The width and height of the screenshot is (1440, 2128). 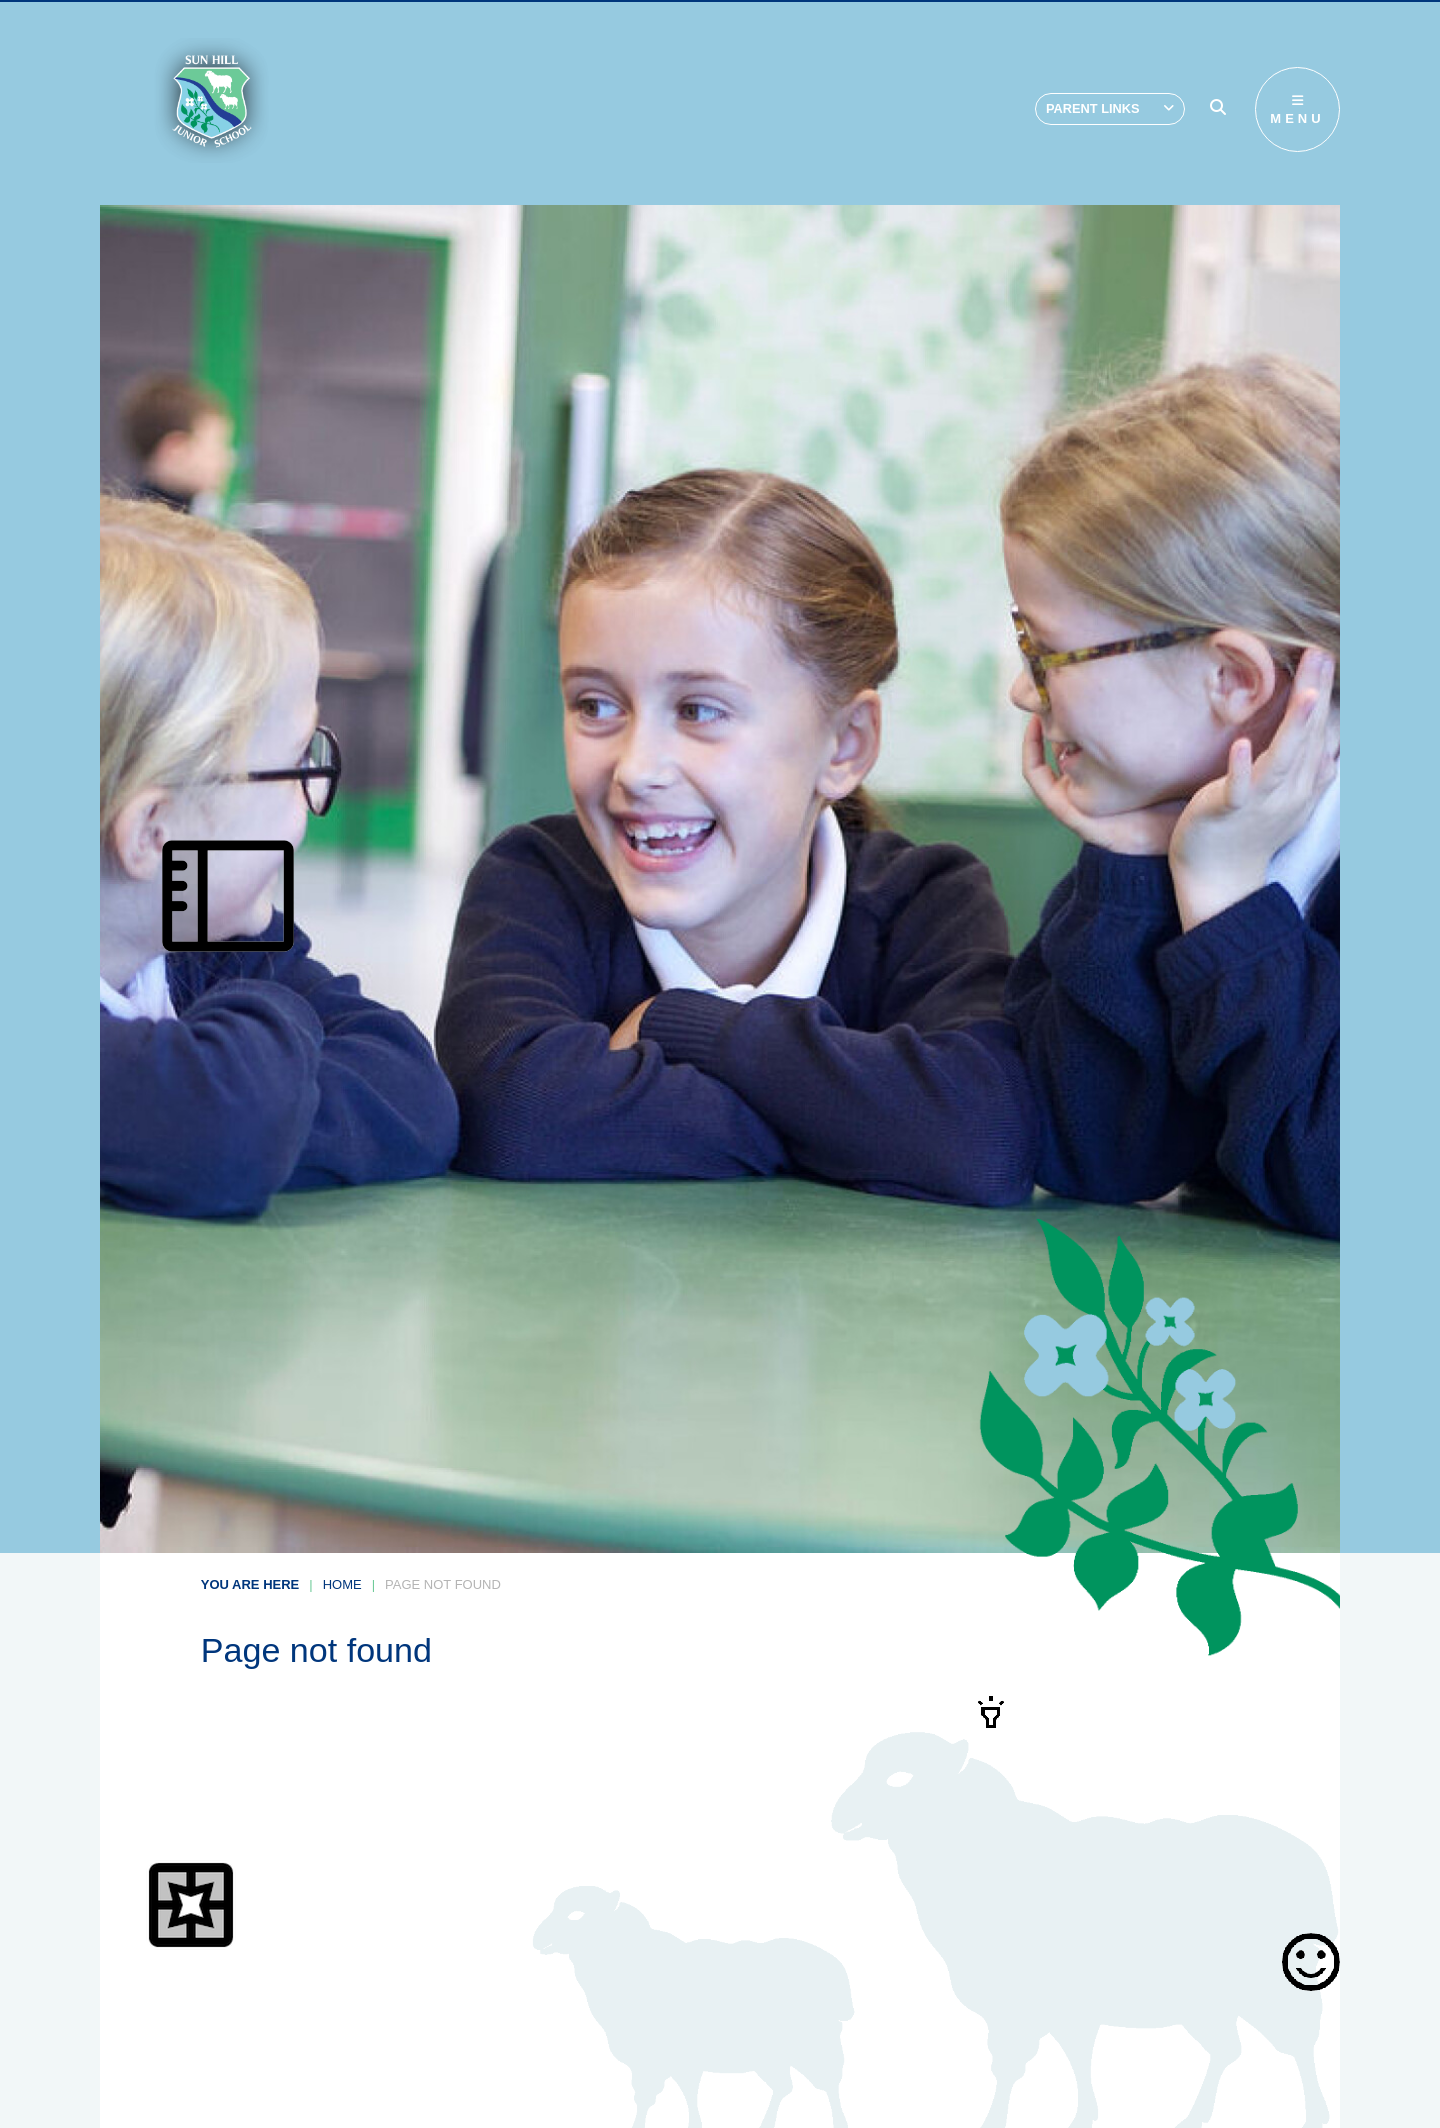 What do you see at coordinates (991, 1712) in the screenshot?
I see `highlight selected text` at bounding box center [991, 1712].